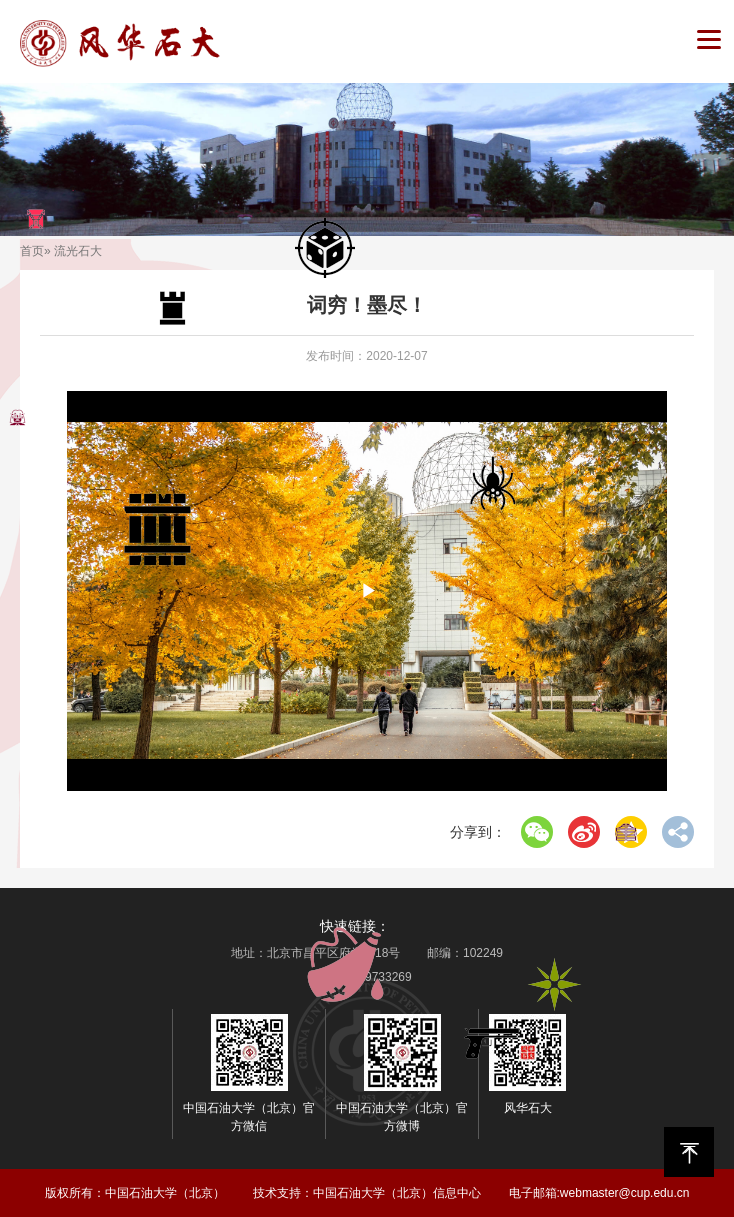 The image size is (734, 1217). What do you see at coordinates (493, 484) in the screenshot?
I see `indicates a spooky or halloween-themed game element` at bounding box center [493, 484].